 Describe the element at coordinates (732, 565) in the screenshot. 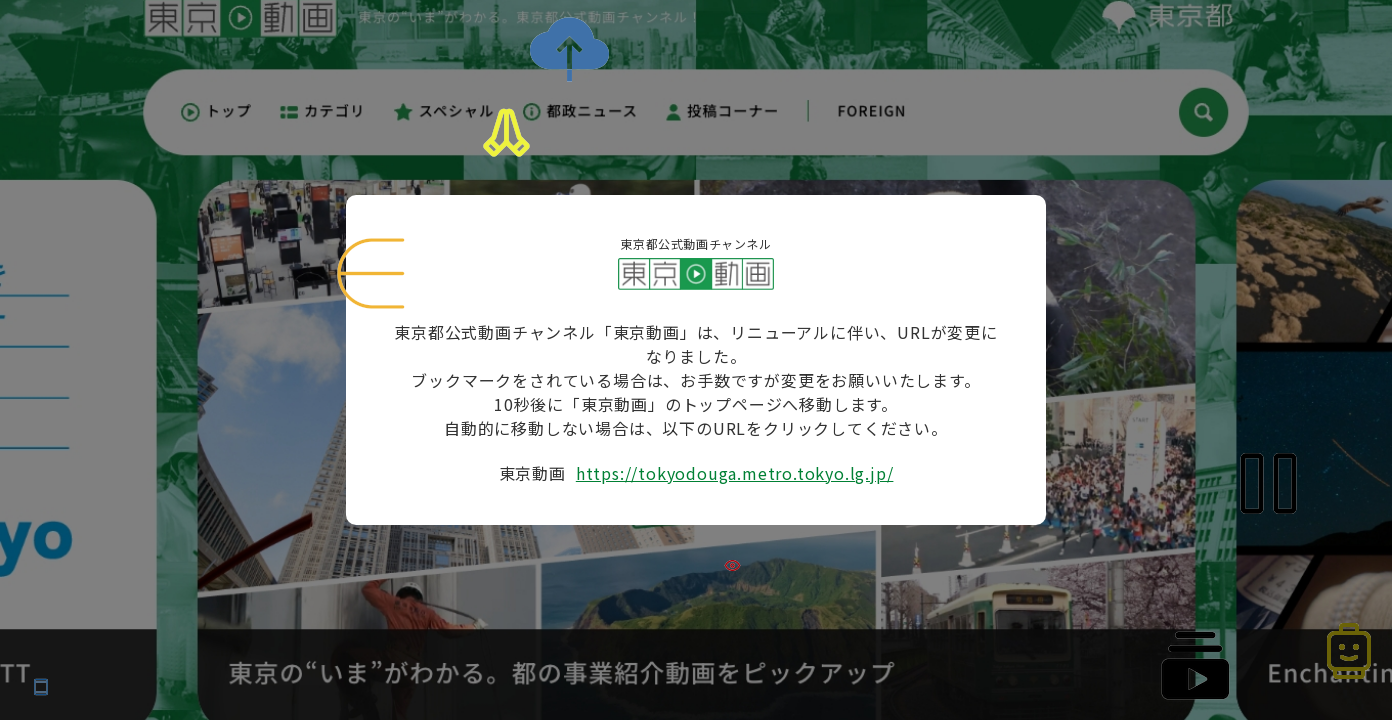

I see `view or preview content` at that location.